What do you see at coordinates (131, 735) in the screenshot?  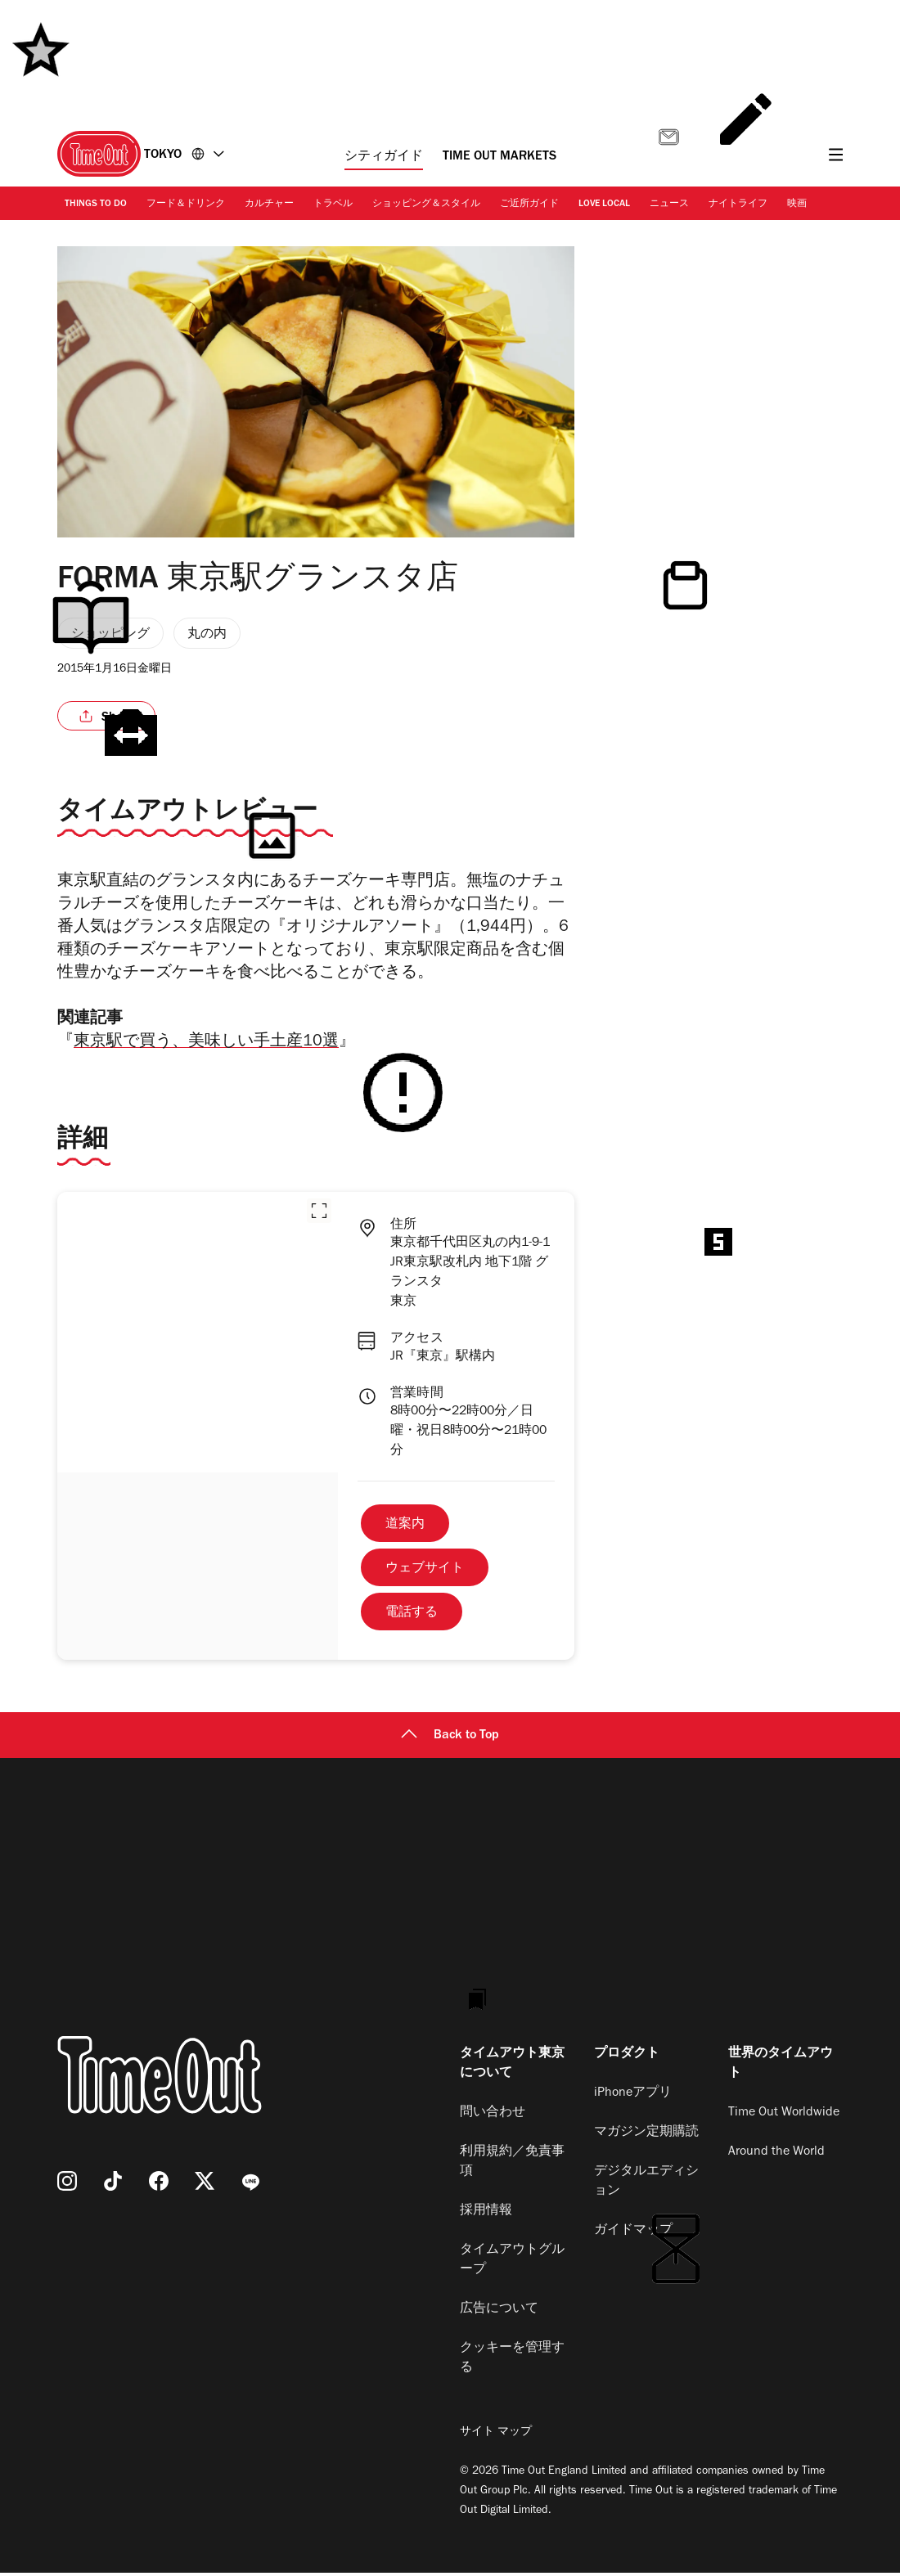 I see `switch between front and rear camera` at bounding box center [131, 735].